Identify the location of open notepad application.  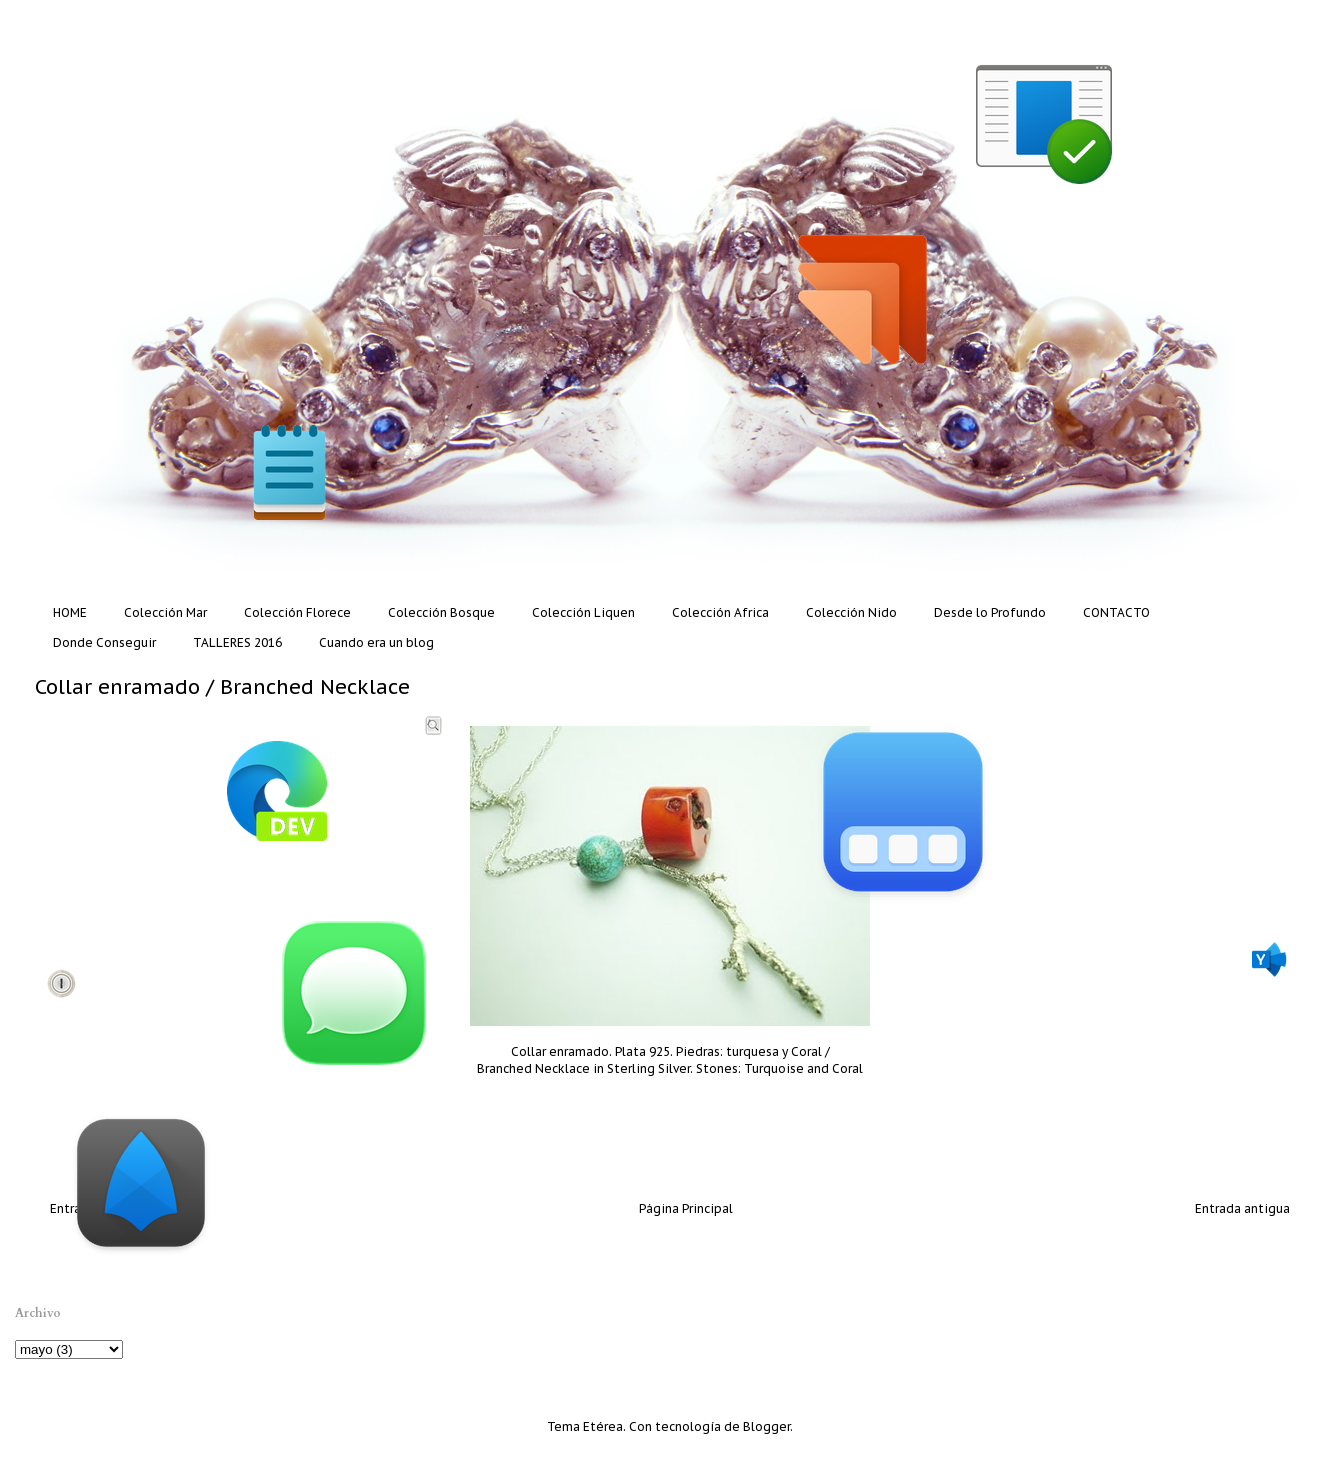
(289, 472).